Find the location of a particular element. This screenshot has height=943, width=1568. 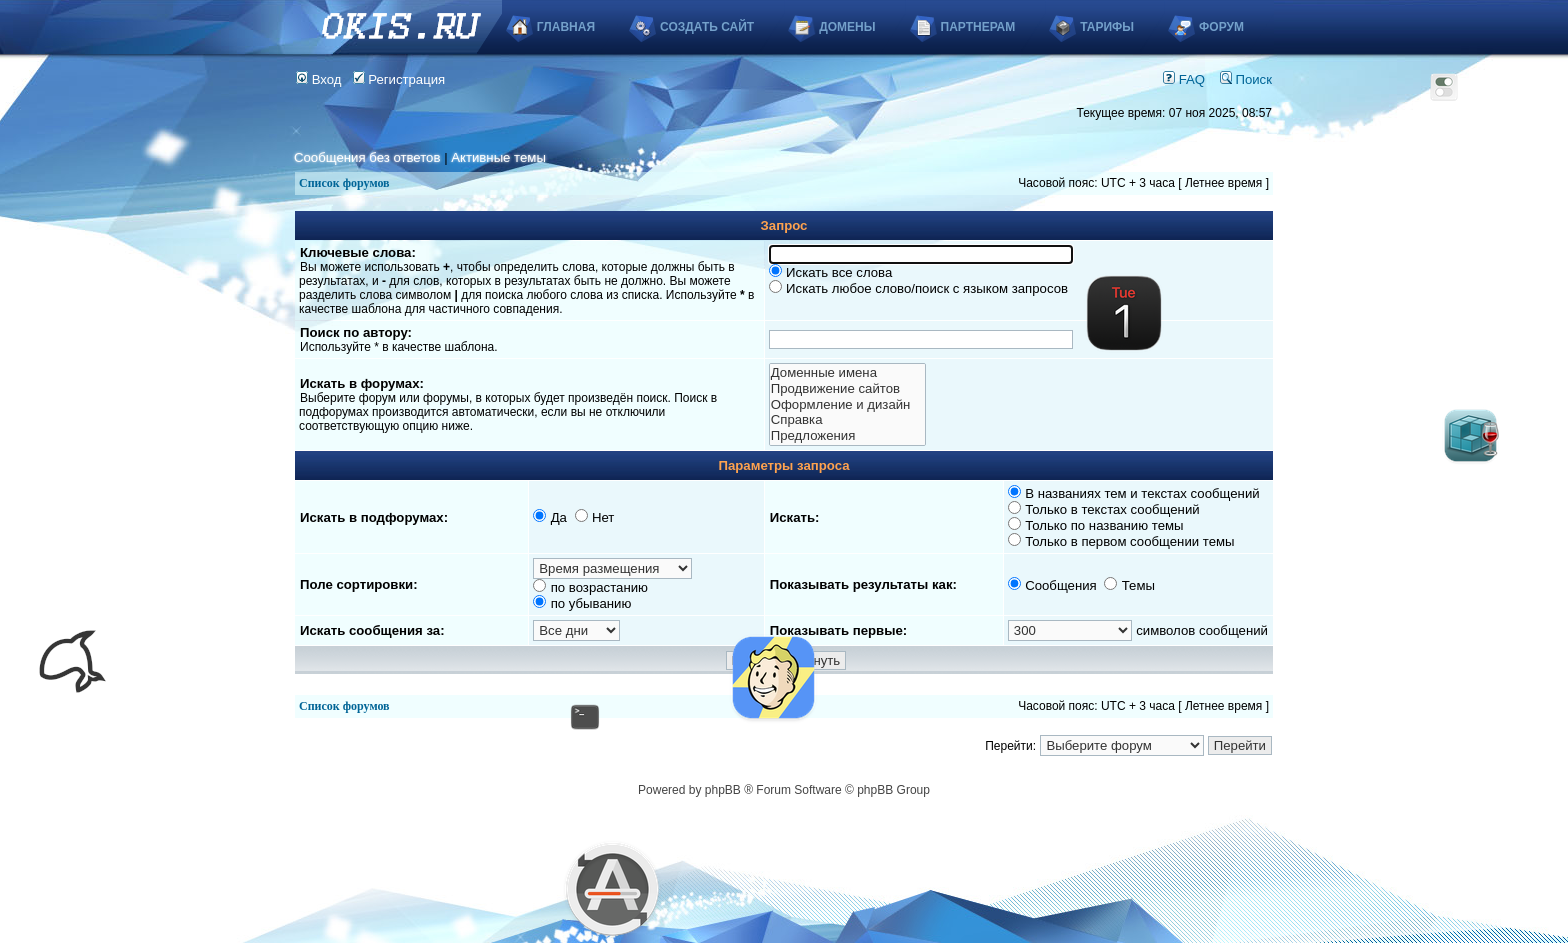

open the terminal application is located at coordinates (585, 717).